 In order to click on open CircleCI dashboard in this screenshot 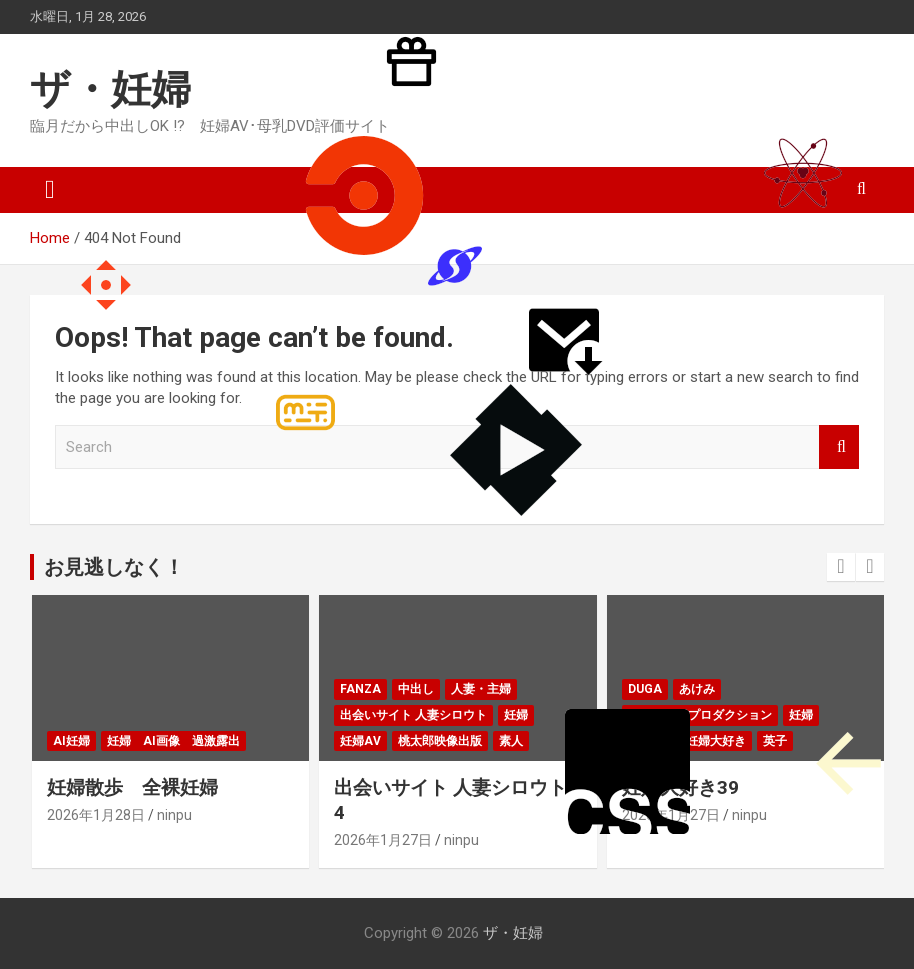, I will do `click(364, 195)`.